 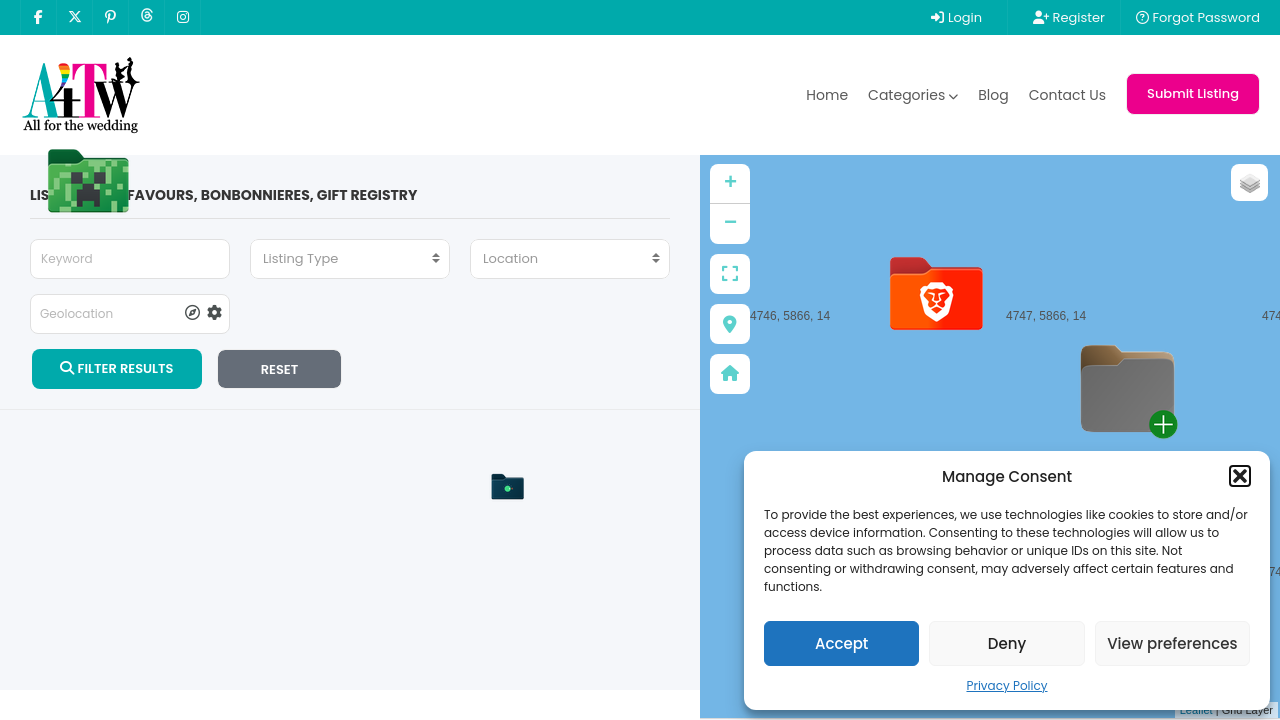 I want to click on open android 11 system folder, so click(x=507, y=487).